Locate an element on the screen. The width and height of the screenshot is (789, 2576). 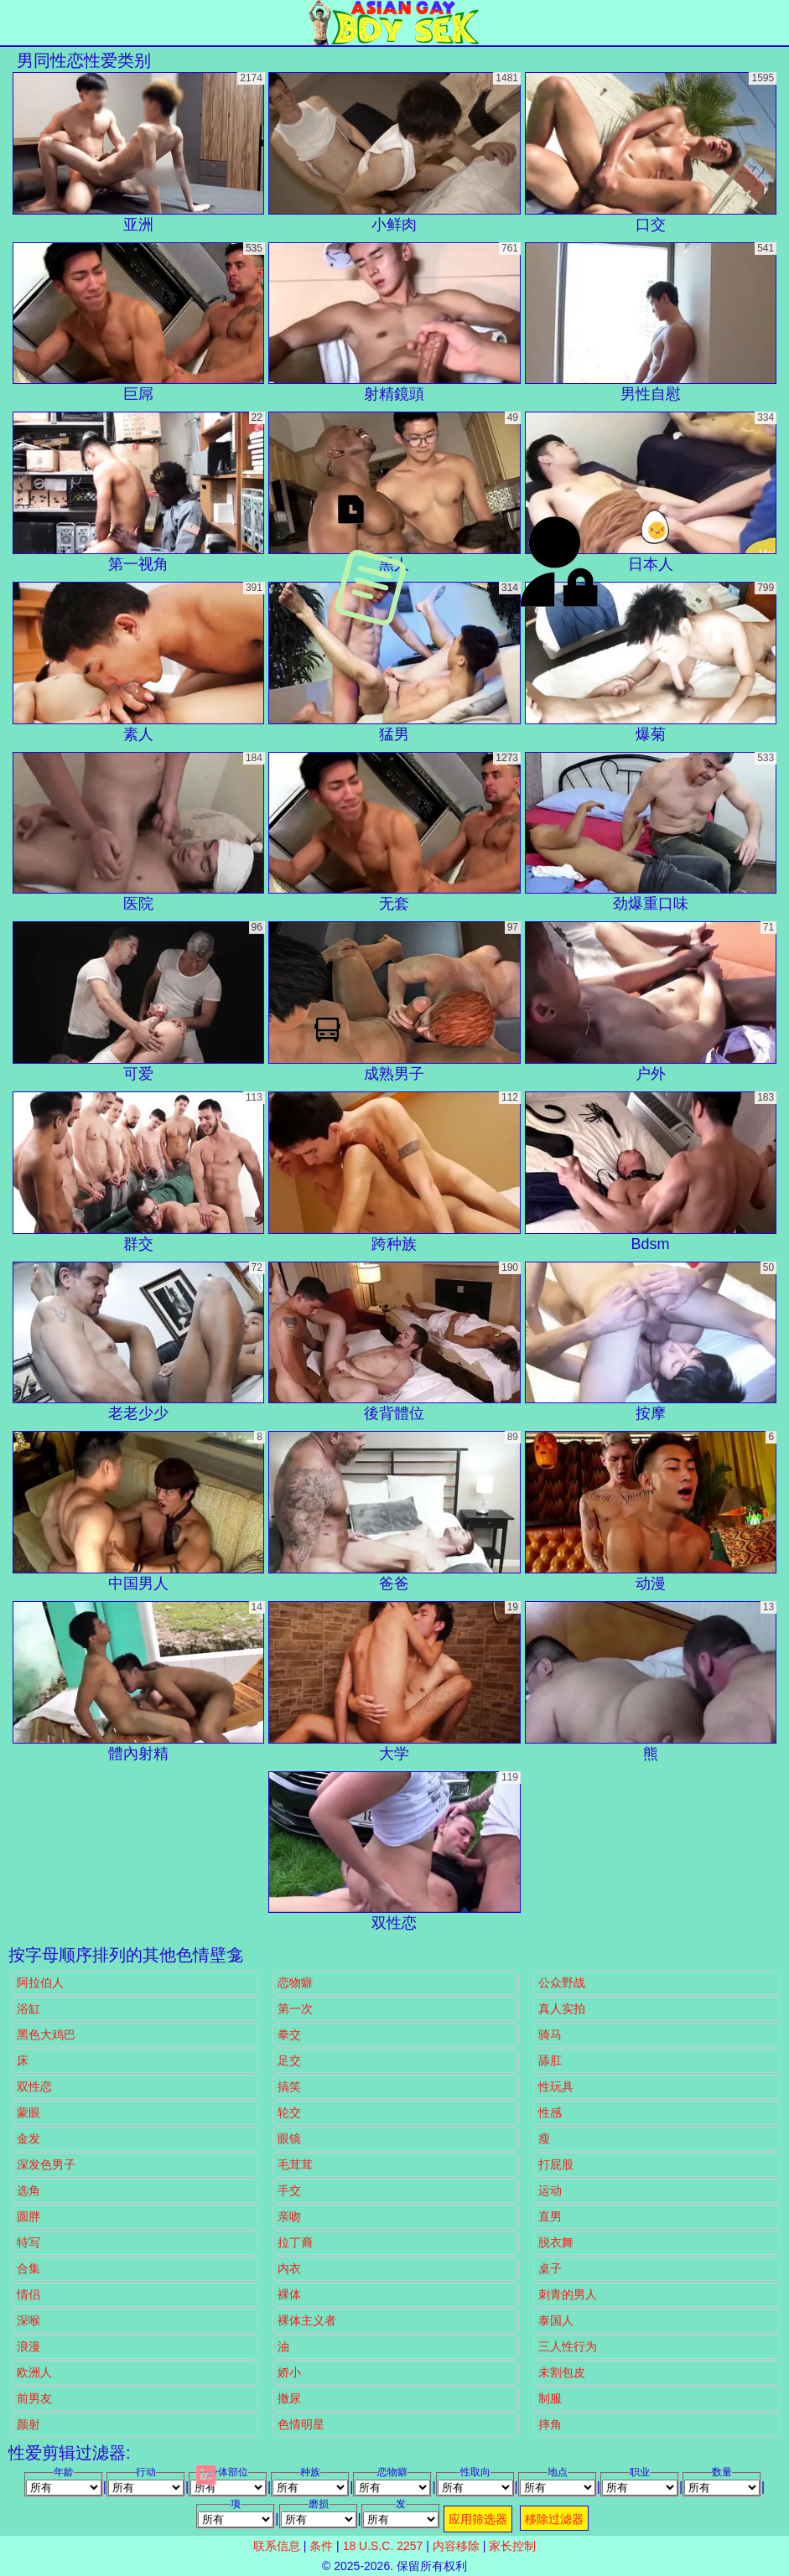
access admin or administrator settings is located at coordinates (554, 563).